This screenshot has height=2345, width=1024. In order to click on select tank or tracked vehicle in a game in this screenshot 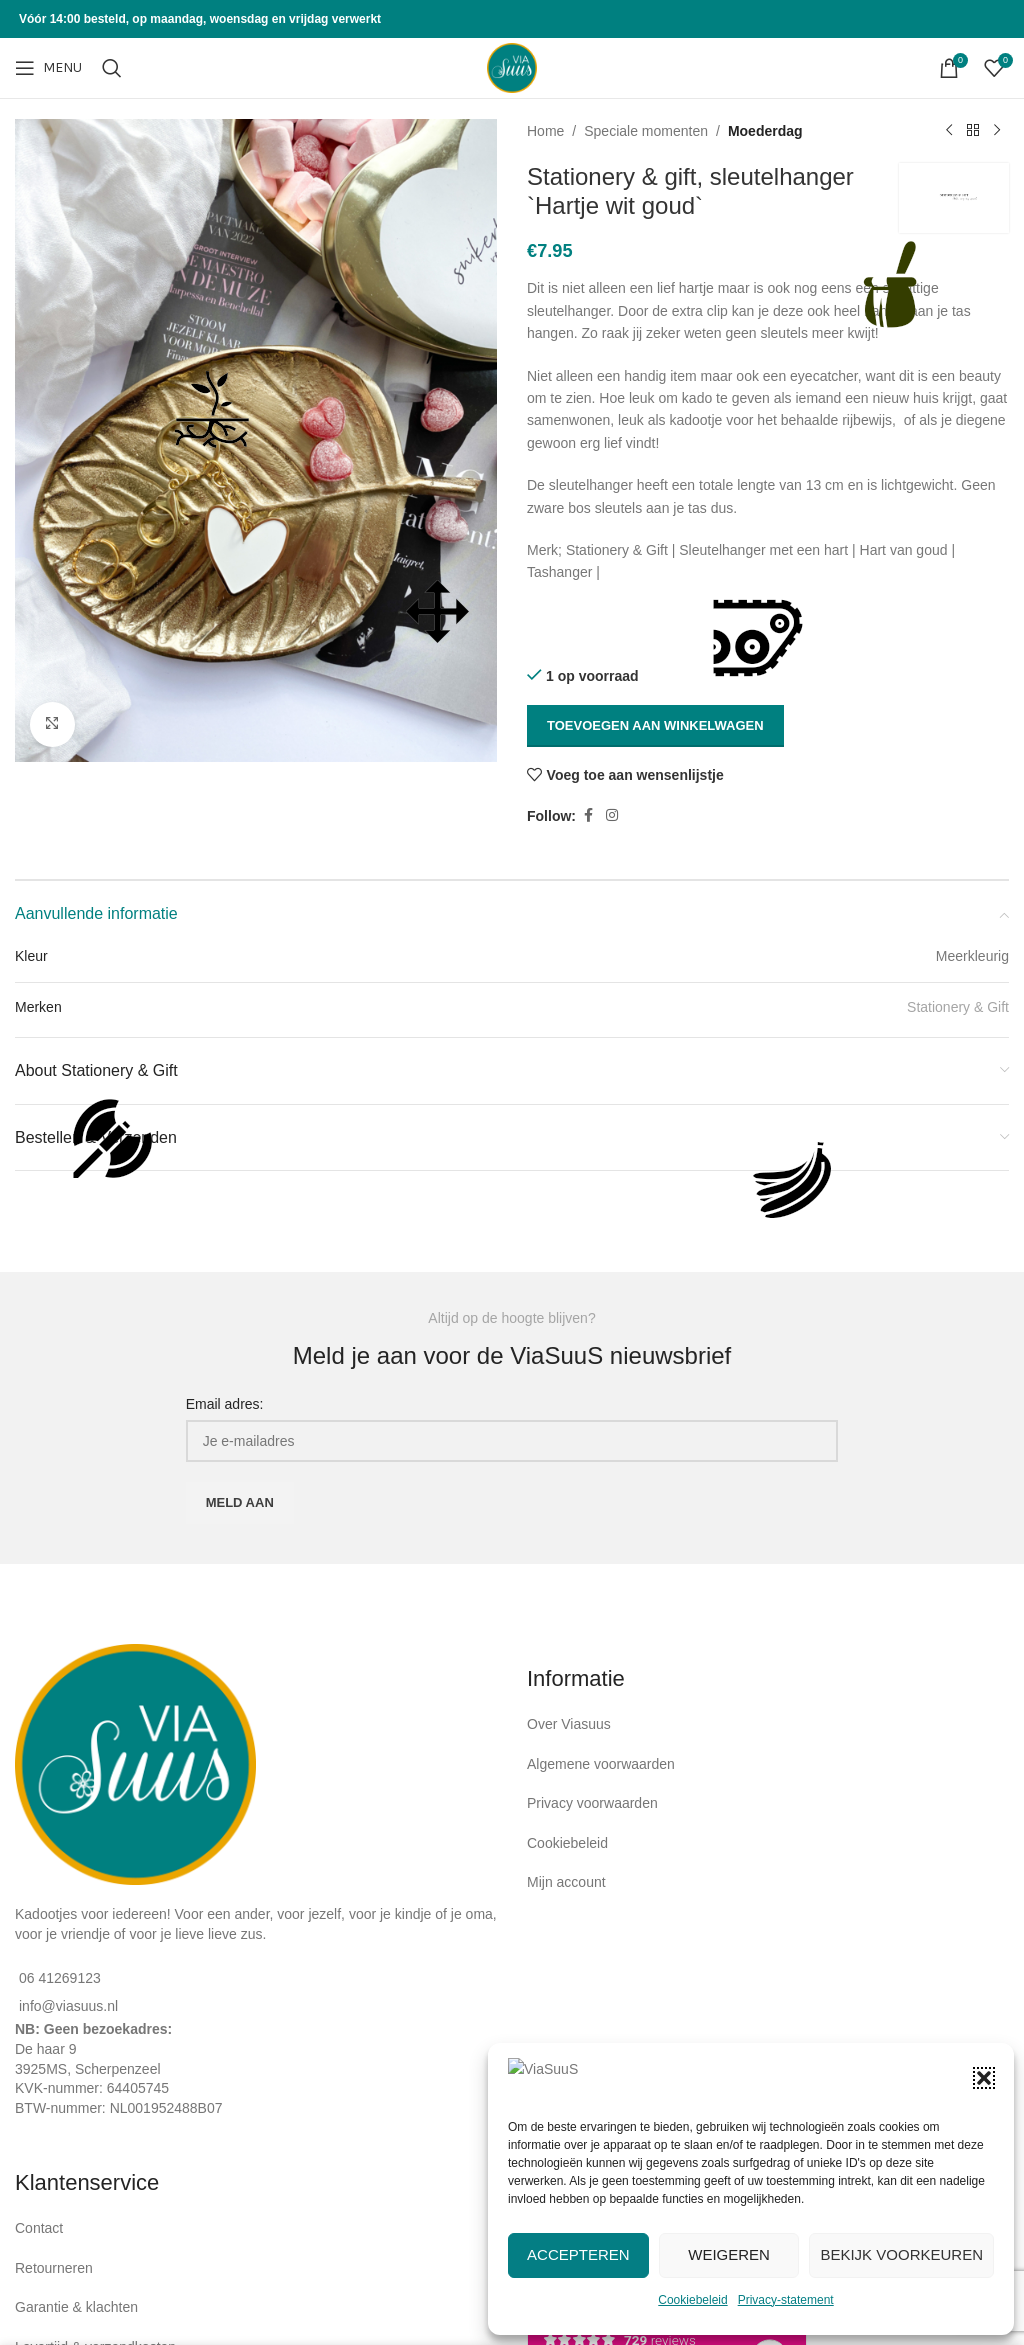, I will do `click(758, 638)`.